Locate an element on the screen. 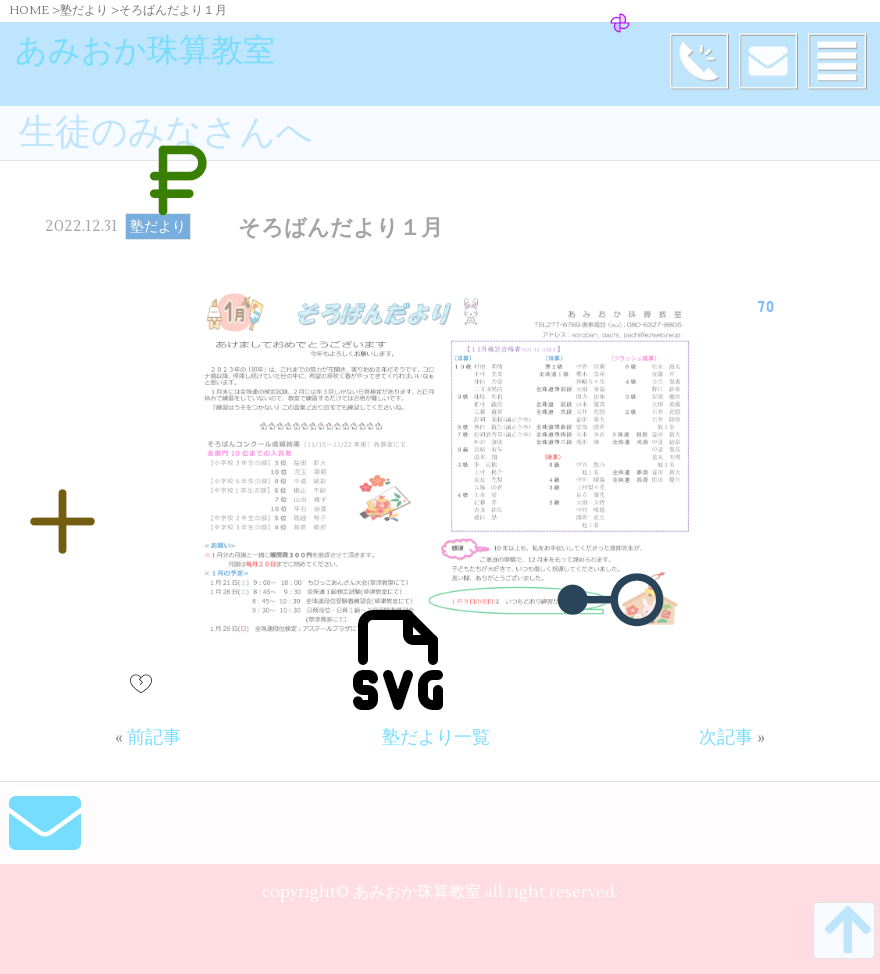 Image resolution: width=880 pixels, height=974 pixels. indicates an SVG file type is located at coordinates (398, 660).